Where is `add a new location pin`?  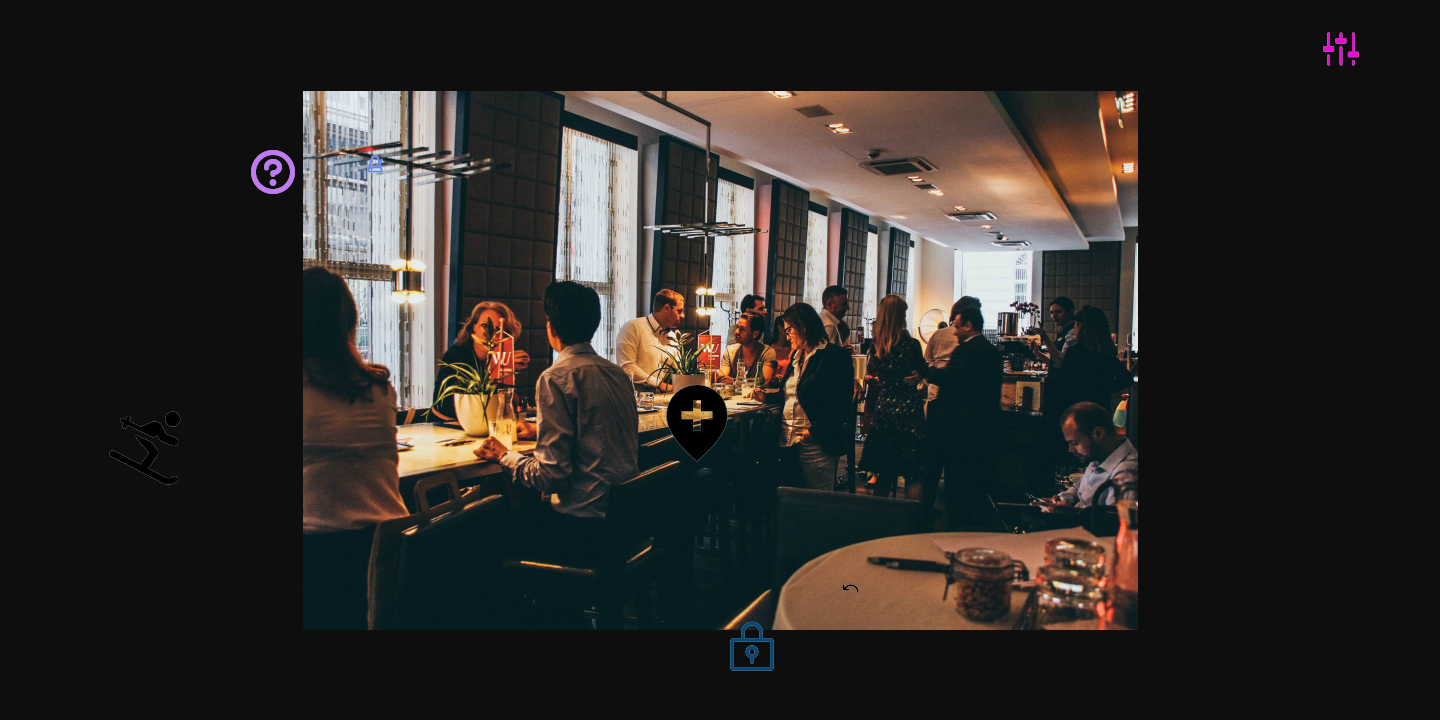 add a new location pin is located at coordinates (697, 423).